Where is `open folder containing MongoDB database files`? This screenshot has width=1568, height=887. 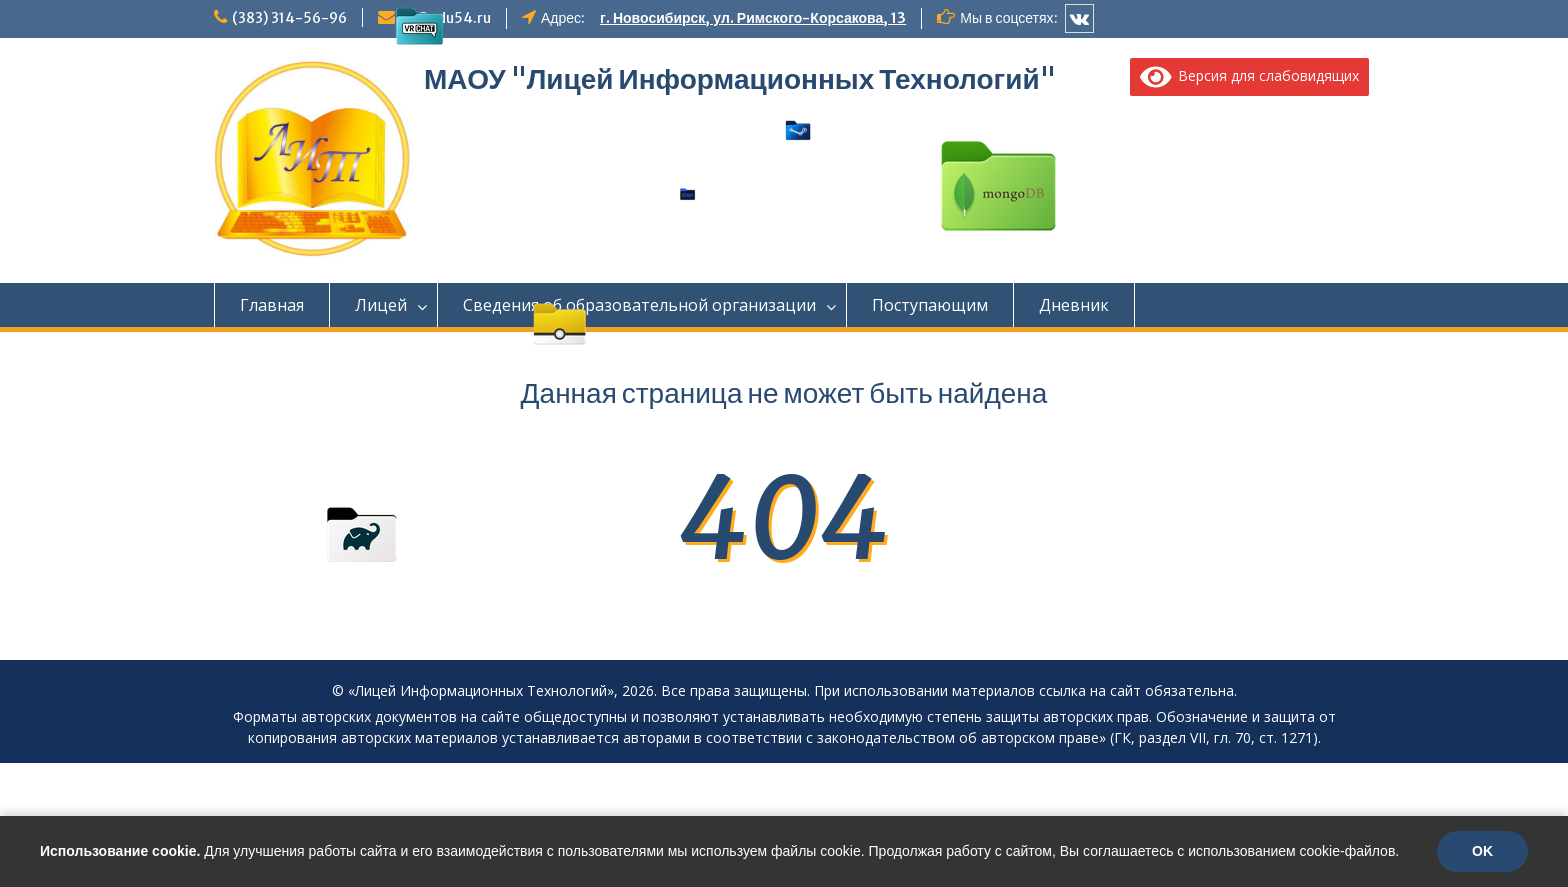
open folder containing MongoDB database files is located at coordinates (998, 189).